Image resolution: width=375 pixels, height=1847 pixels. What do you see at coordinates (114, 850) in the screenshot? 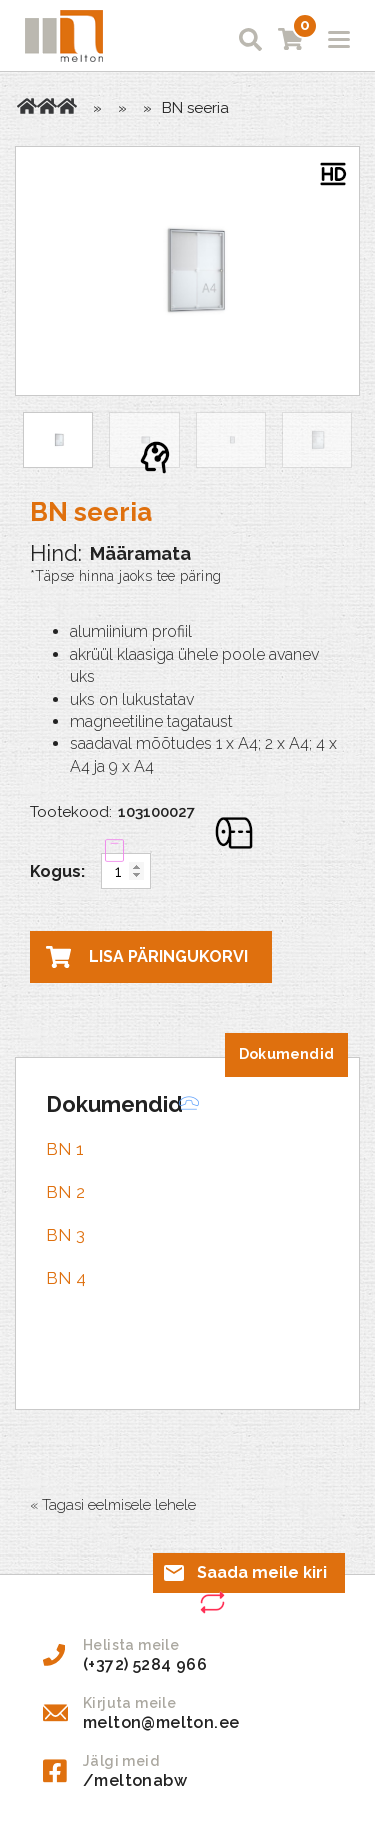
I see `tablet device with speaker` at bounding box center [114, 850].